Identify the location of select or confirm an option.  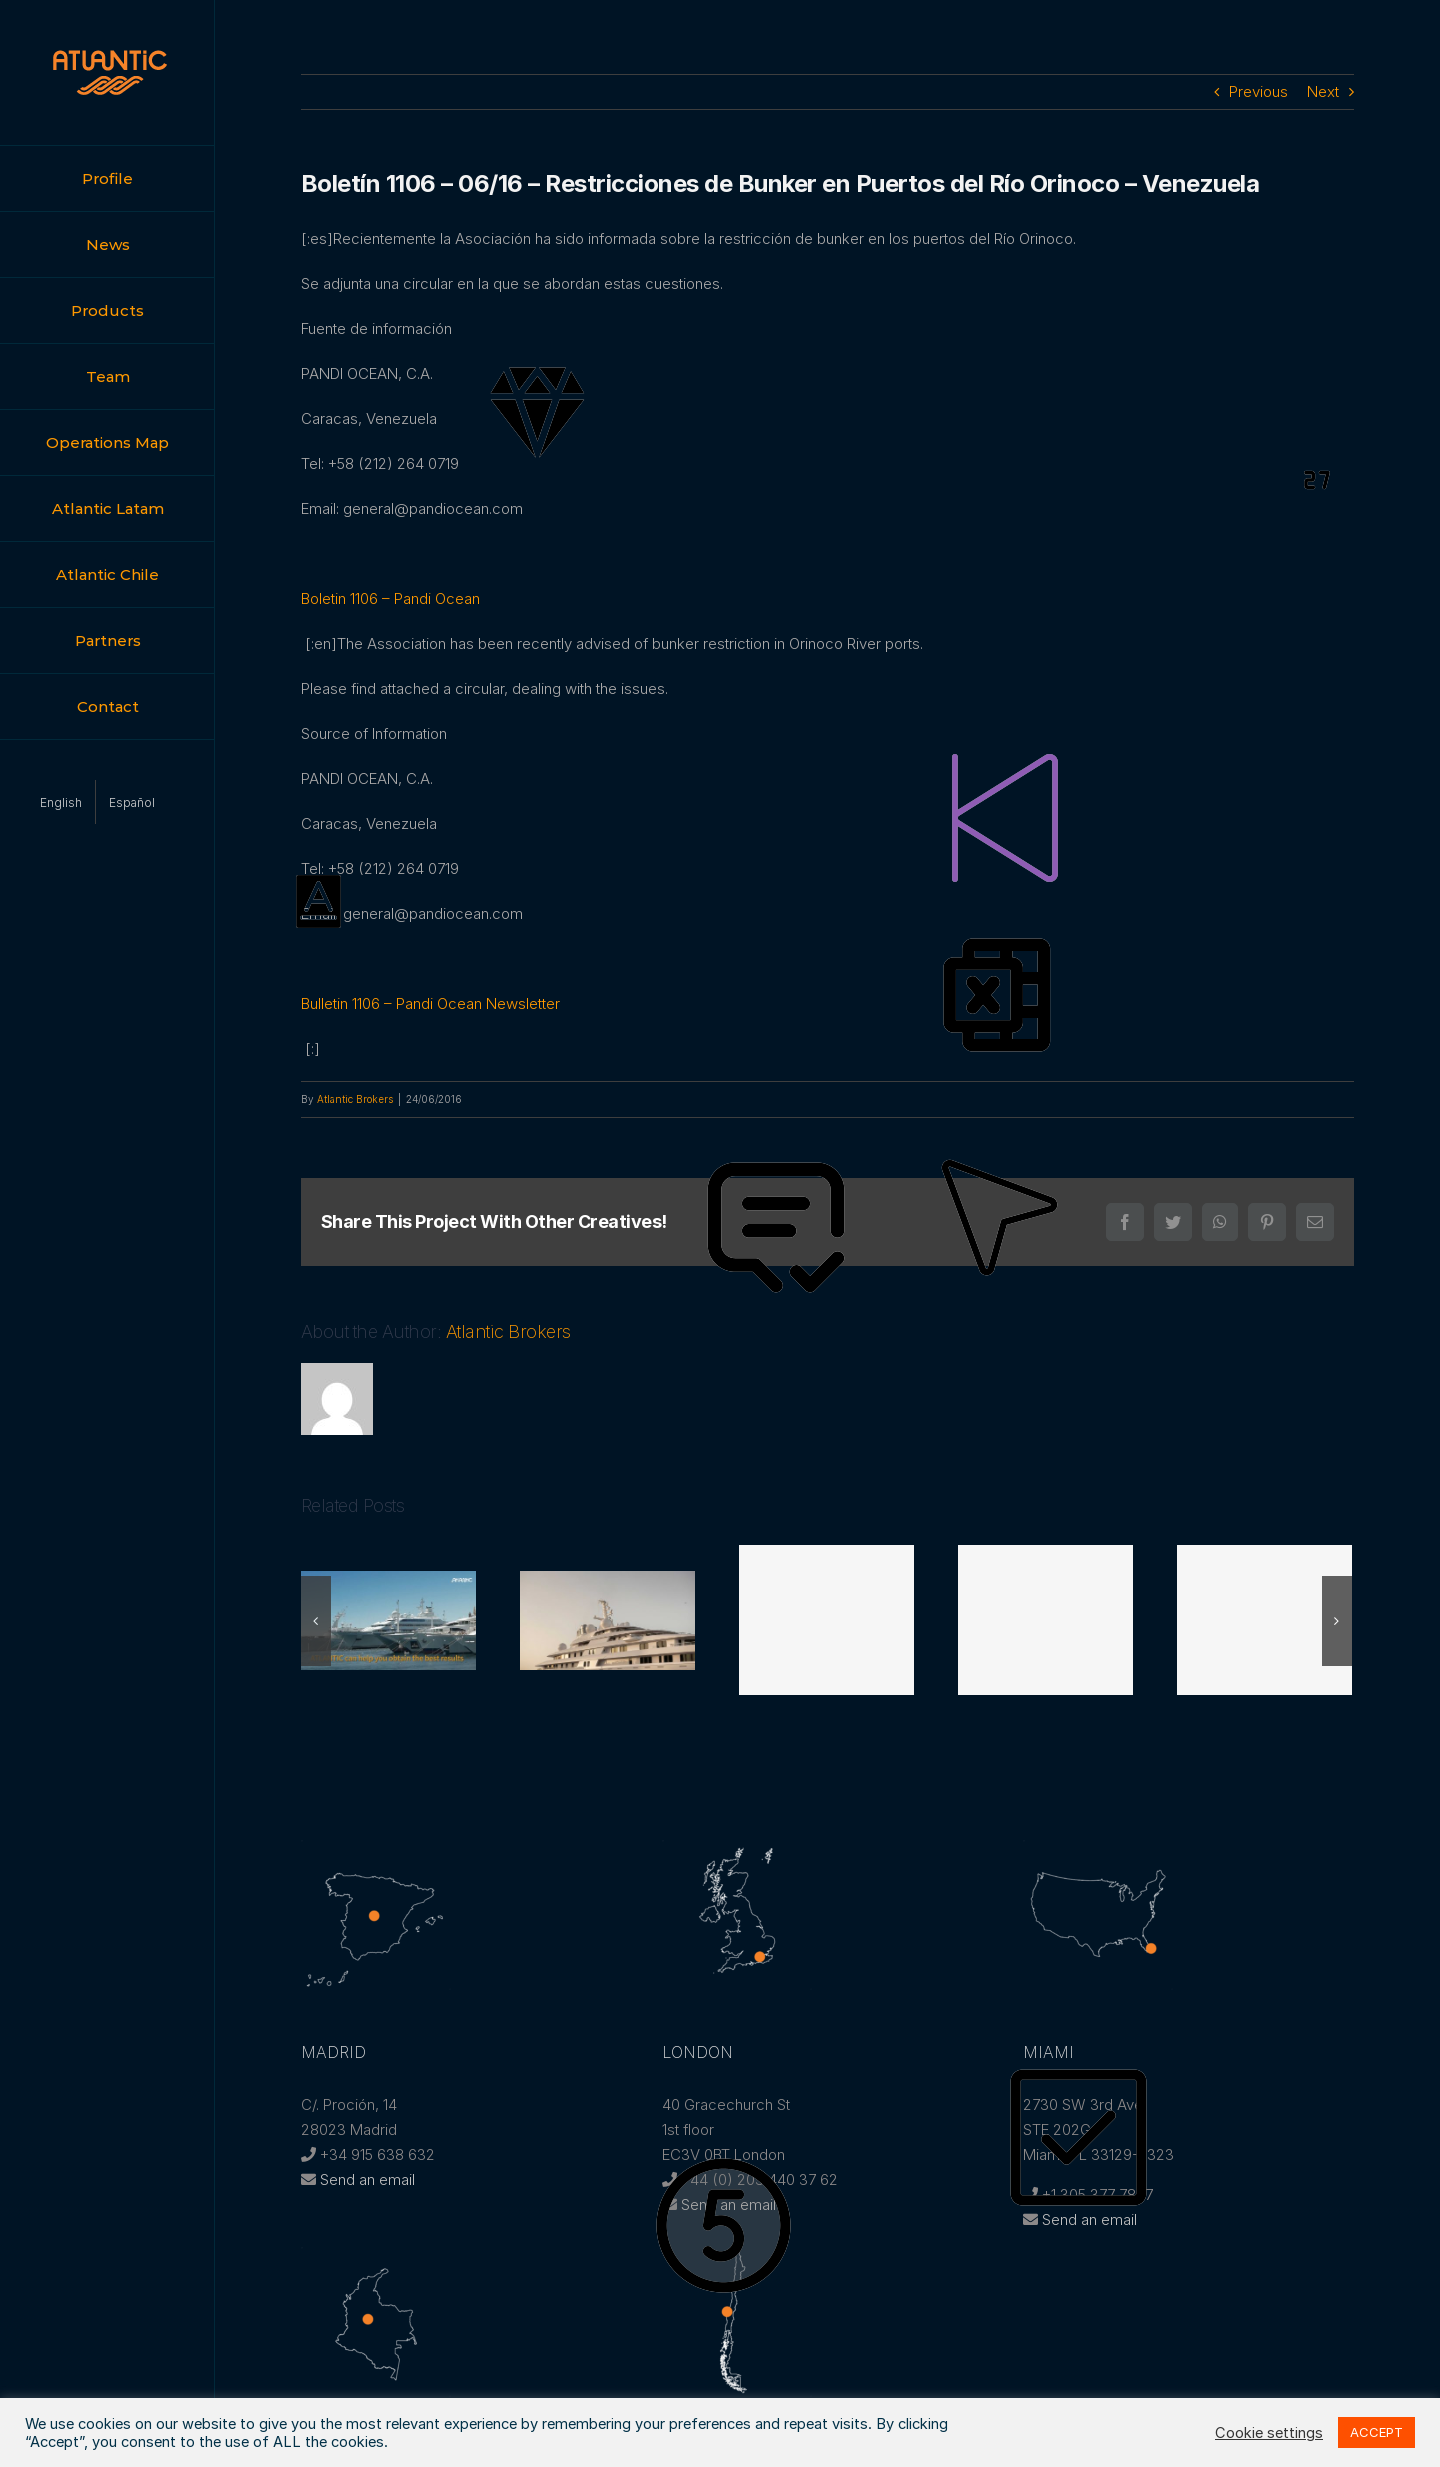
(1078, 2137).